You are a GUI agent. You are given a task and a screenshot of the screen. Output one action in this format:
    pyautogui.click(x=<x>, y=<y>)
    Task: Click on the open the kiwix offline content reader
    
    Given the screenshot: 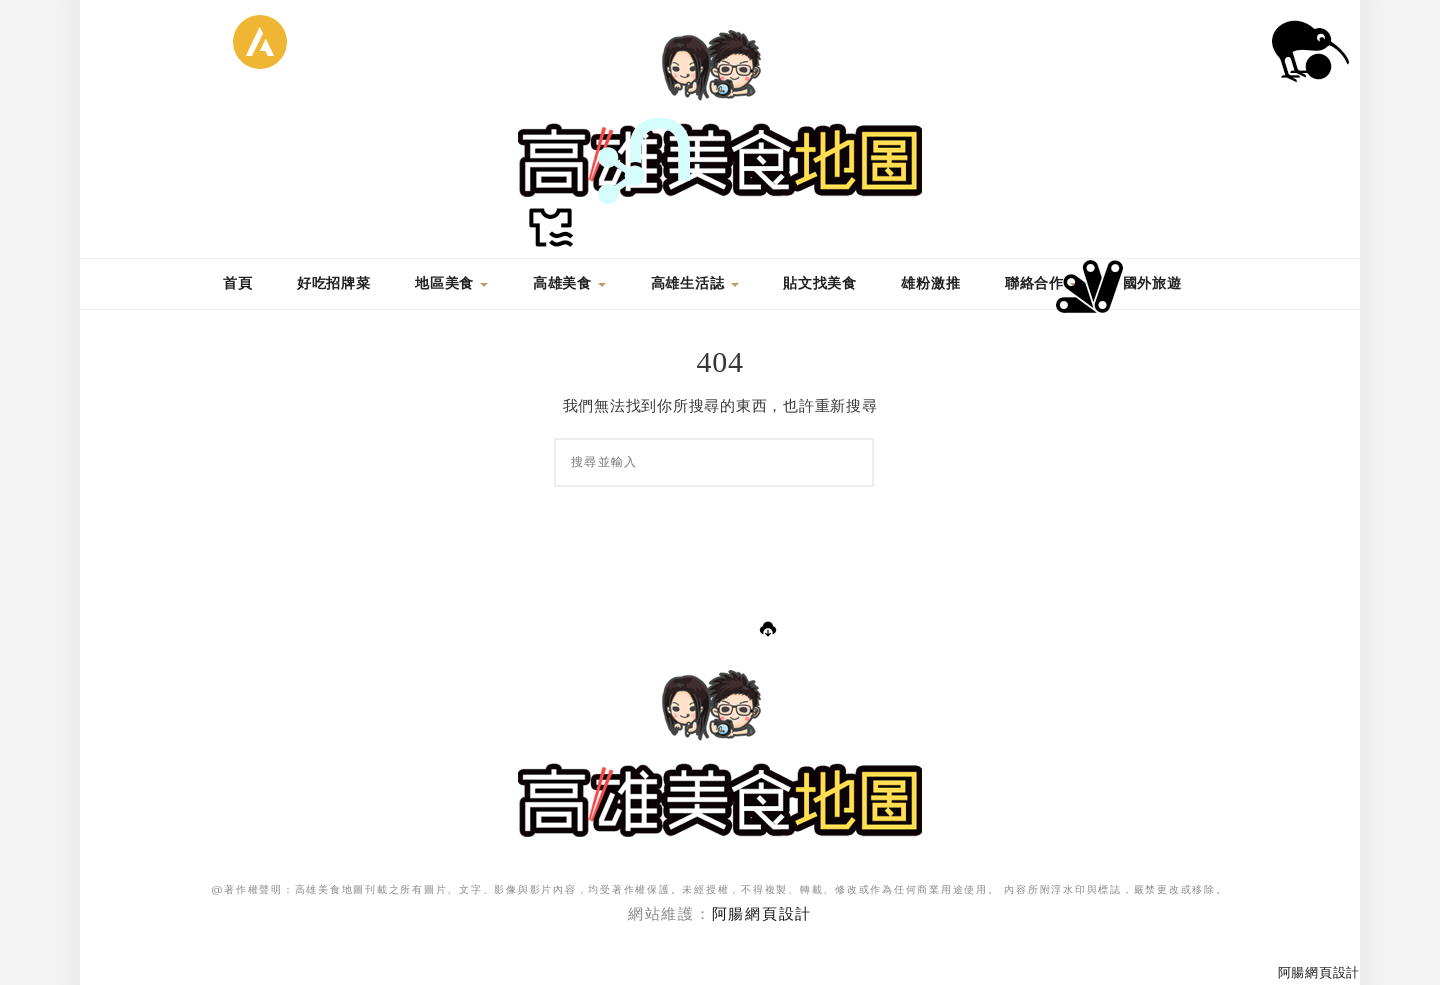 What is the action you would take?
    pyautogui.click(x=1310, y=51)
    